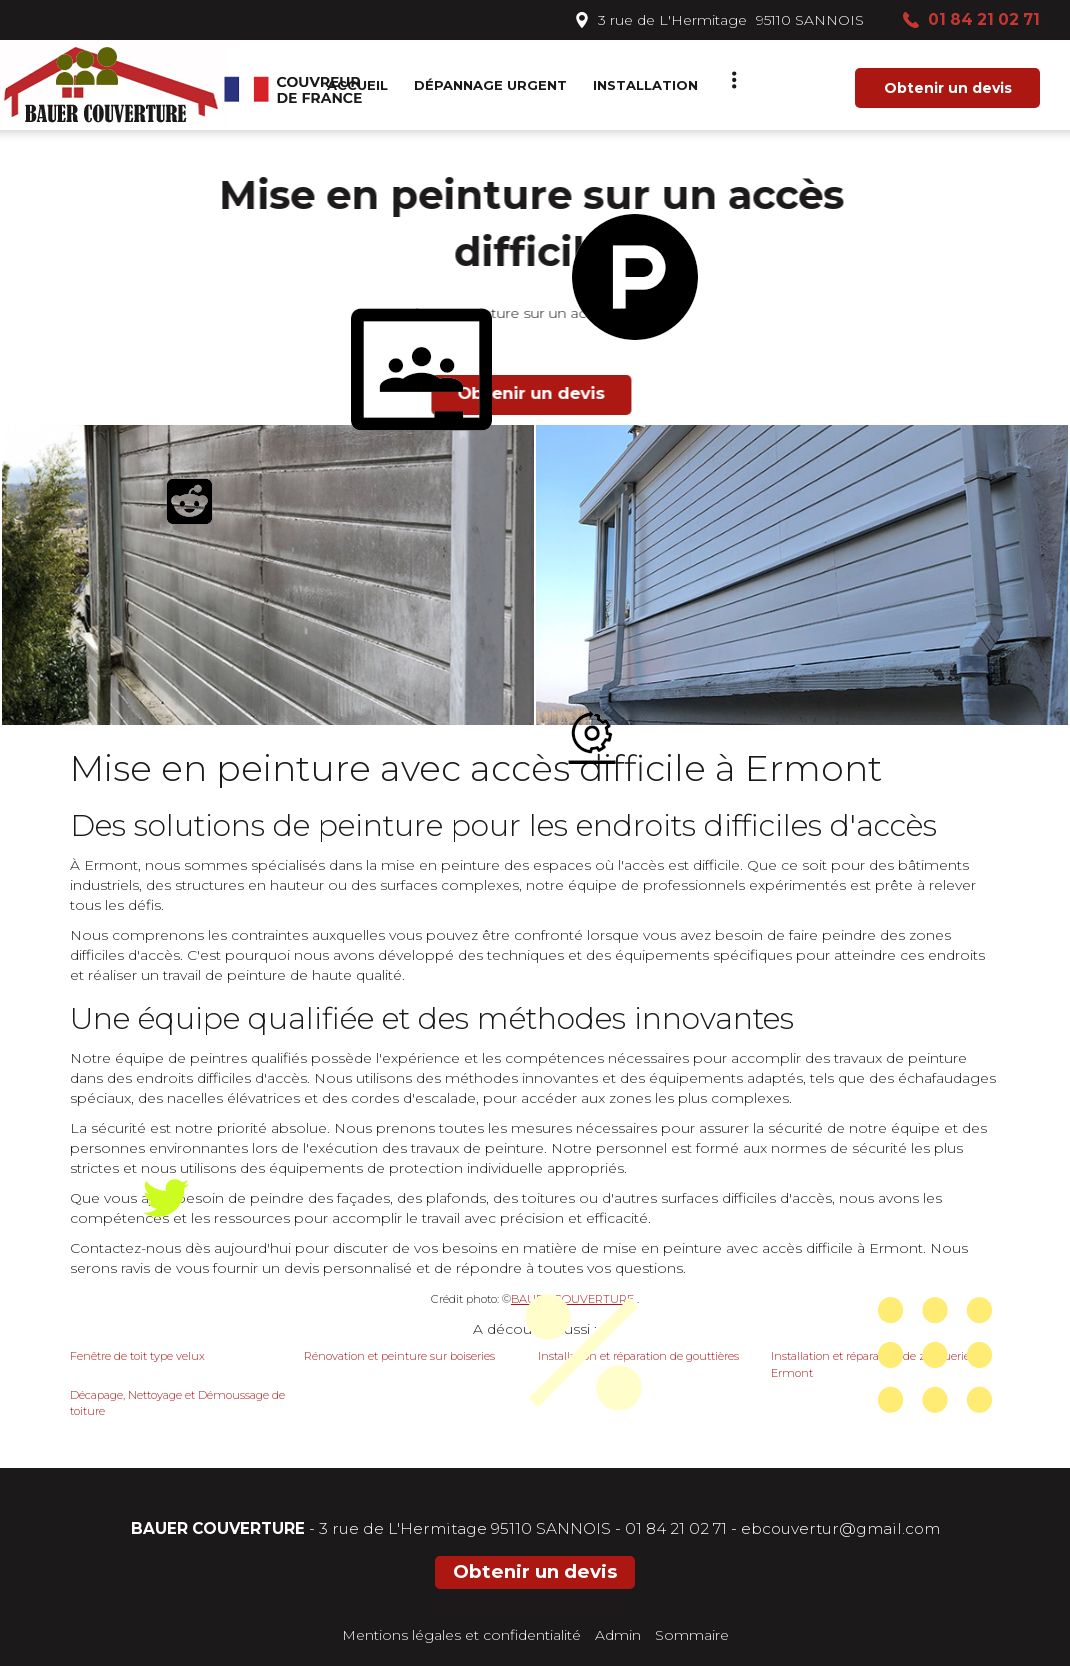 Image resolution: width=1070 pixels, height=1666 pixels. I want to click on ROS (Robot Operating System) branding or documentation, so click(935, 1355).